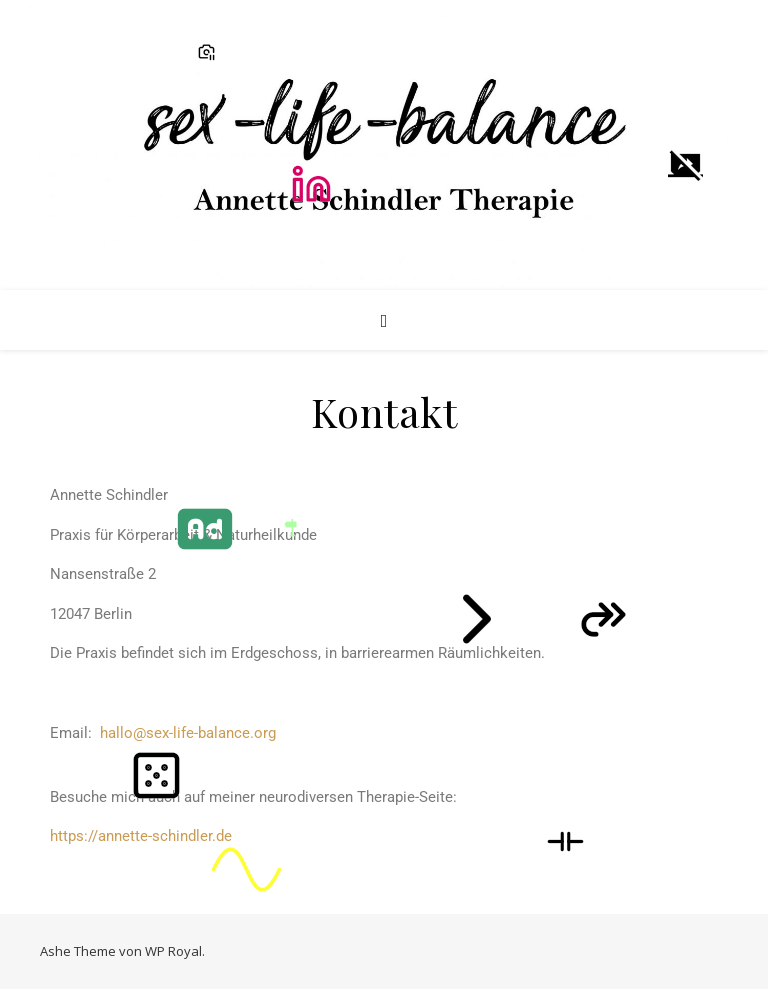  Describe the element at coordinates (206, 51) in the screenshot. I see `pause video recording` at that location.